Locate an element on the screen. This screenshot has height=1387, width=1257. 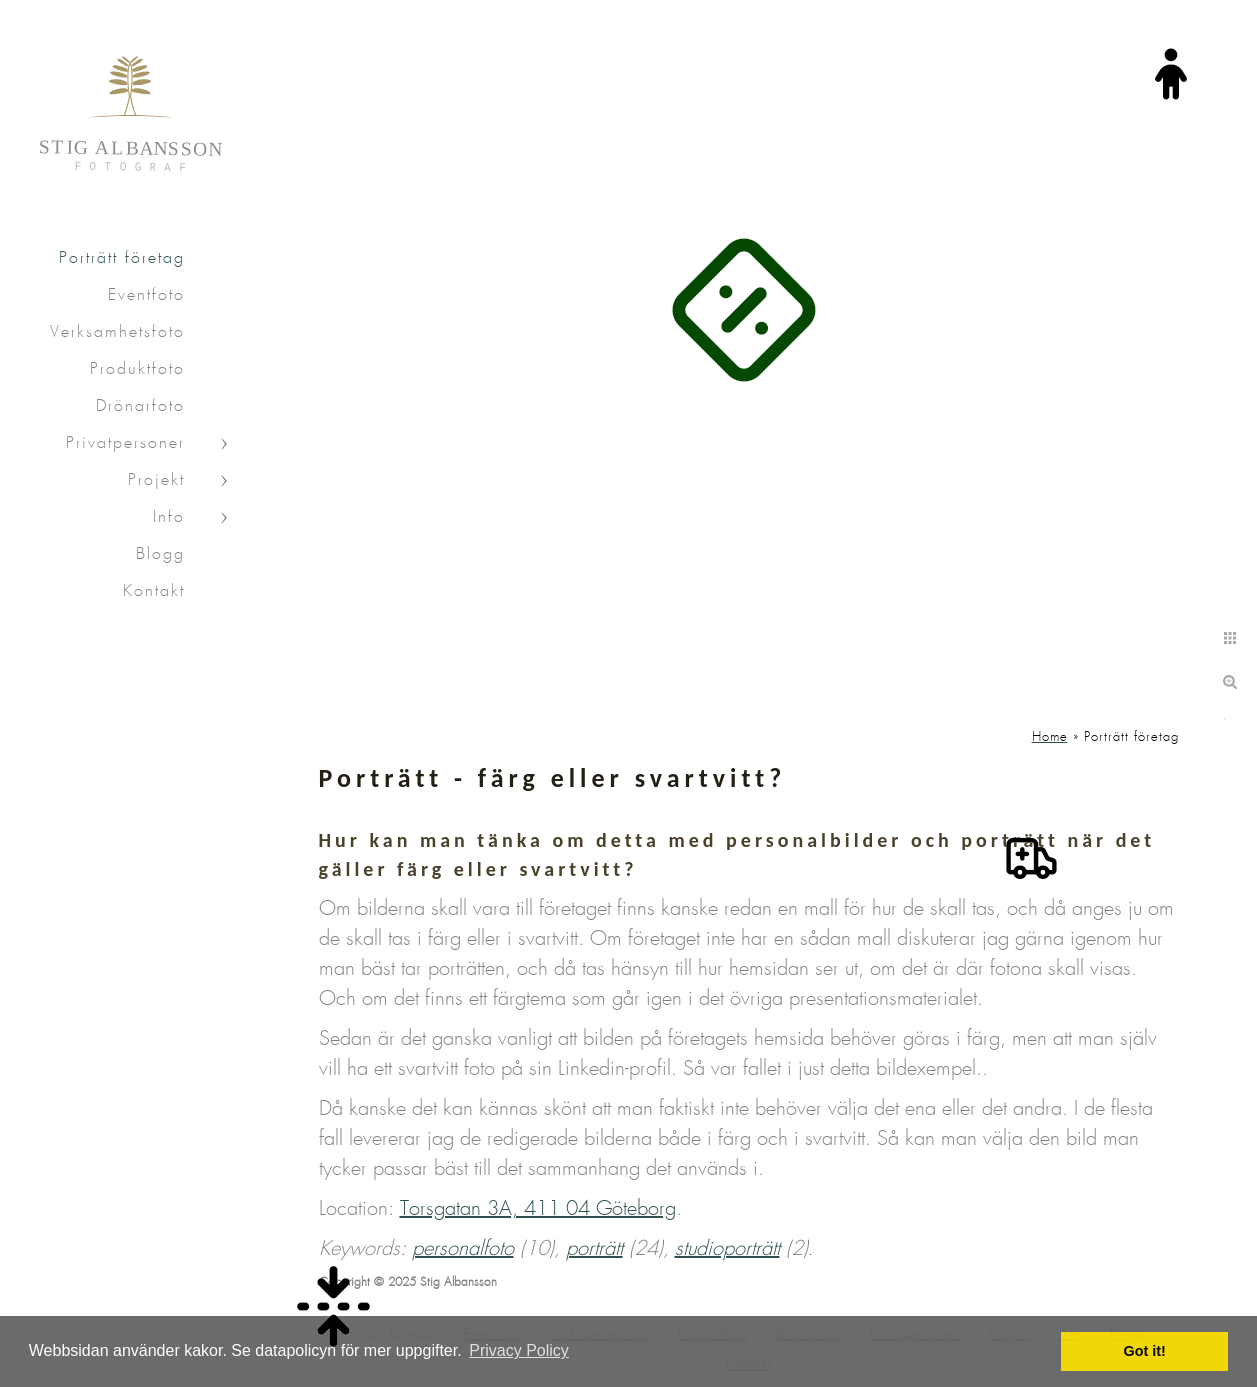
collapse or fold content section is located at coordinates (333, 1306).